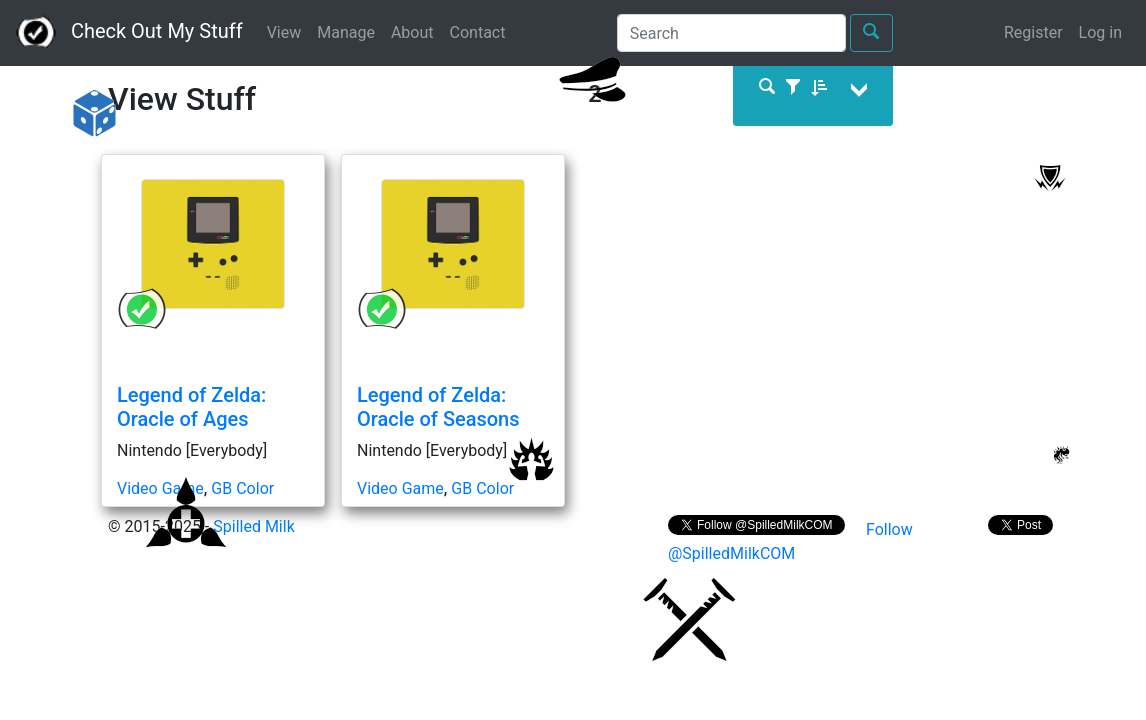 This screenshot has width=1146, height=720. What do you see at coordinates (94, 113) in the screenshot?
I see `roll the dice or randomize` at bounding box center [94, 113].